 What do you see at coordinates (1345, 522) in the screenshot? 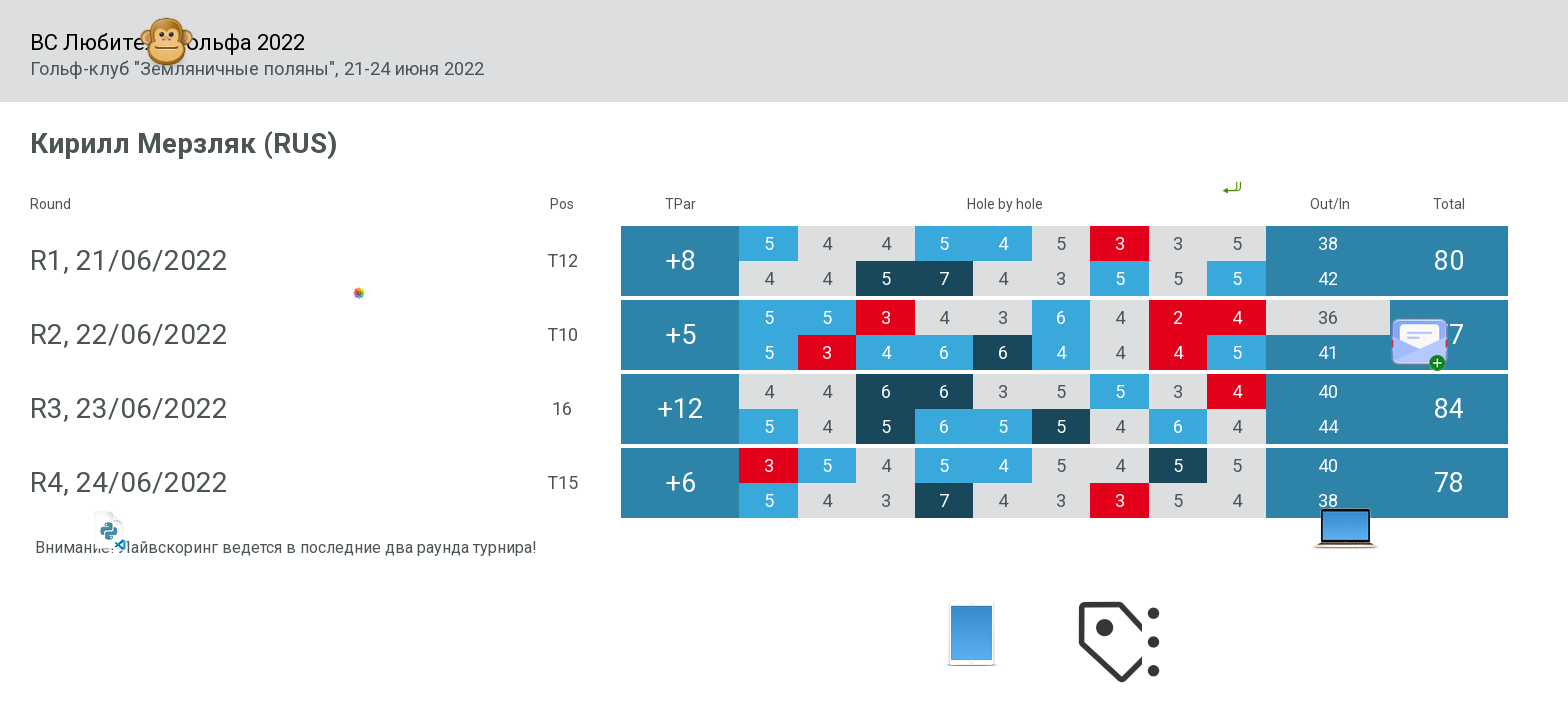
I see `represents a macbook device in system settings` at bounding box center [1345, 522].